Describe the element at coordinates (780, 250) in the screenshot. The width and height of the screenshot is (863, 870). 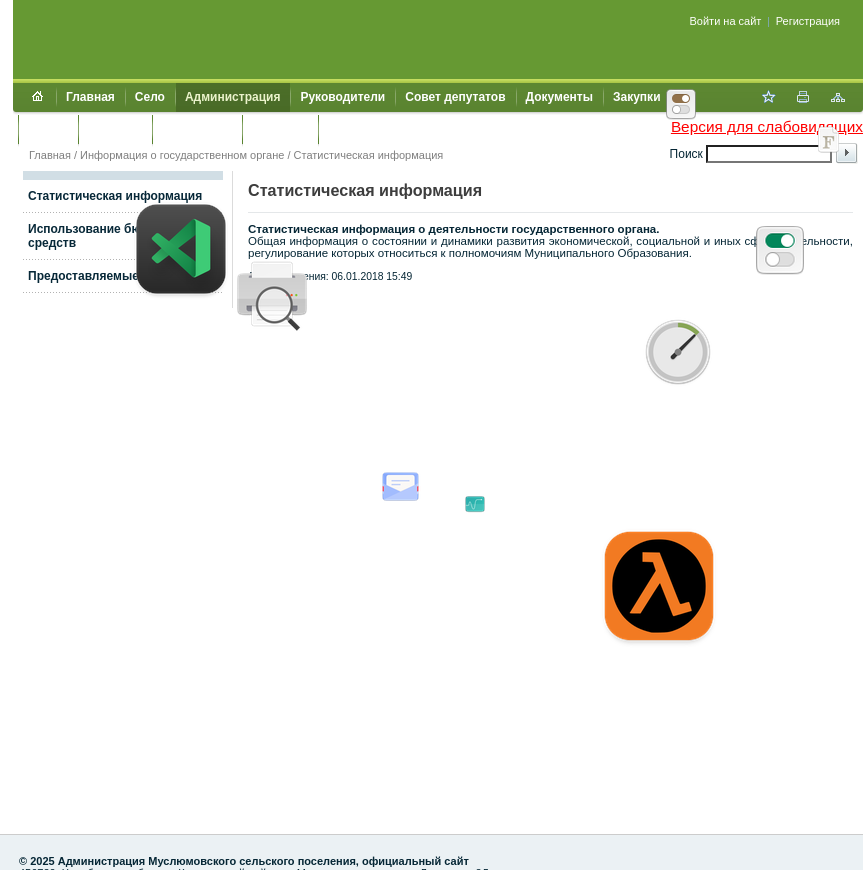
I see `open system tweaks or settings customization` at that location.